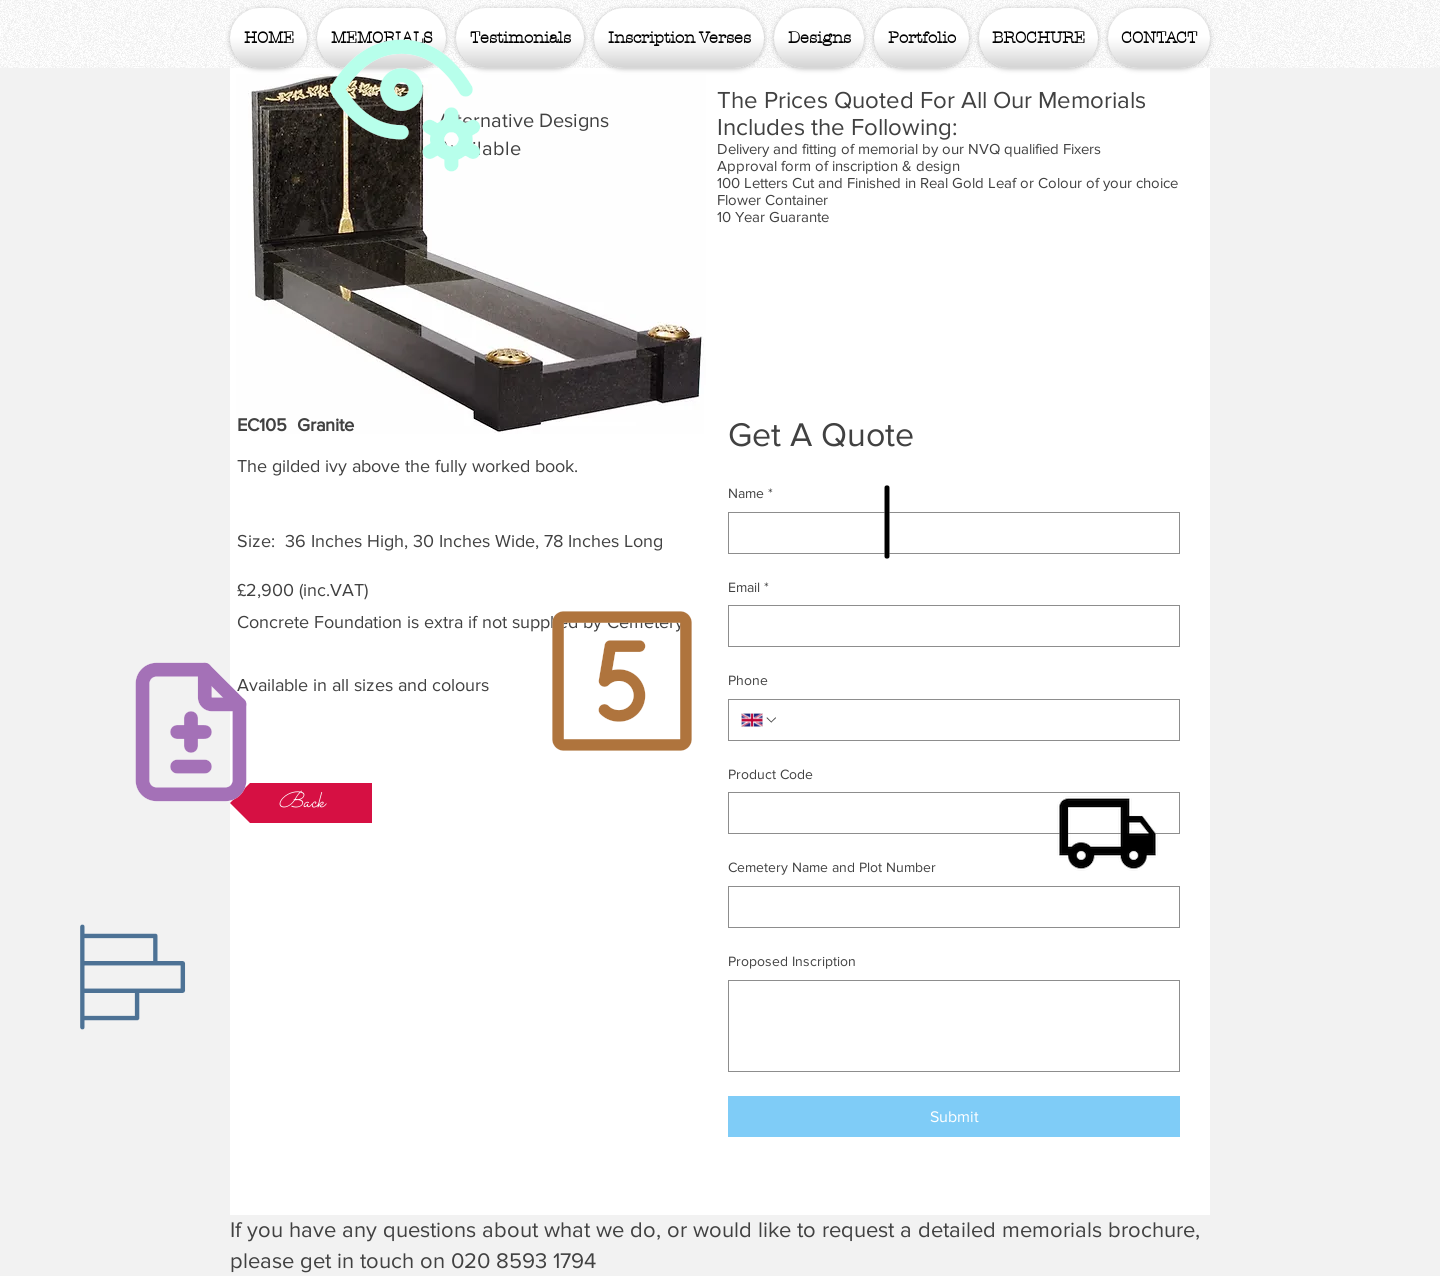  Describe the element at coordinates (887, 522) in the screenshot. I see `vertical divider or separator between UI elements` at that location.